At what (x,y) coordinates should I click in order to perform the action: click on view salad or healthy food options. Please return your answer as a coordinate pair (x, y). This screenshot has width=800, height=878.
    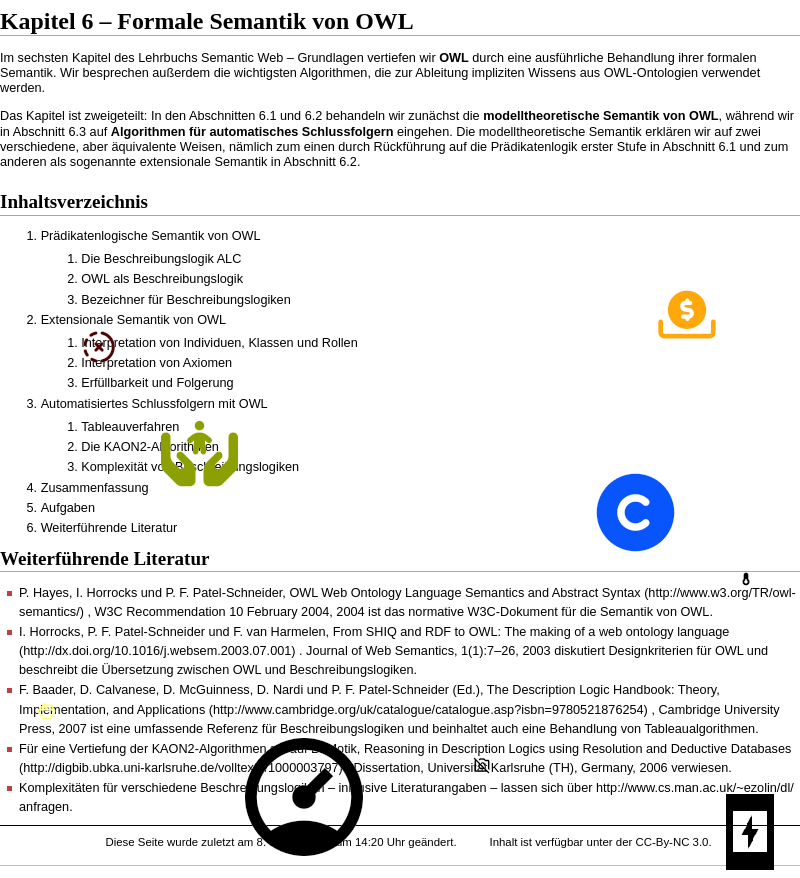
    Looking at the image, I should click on (46, 710).